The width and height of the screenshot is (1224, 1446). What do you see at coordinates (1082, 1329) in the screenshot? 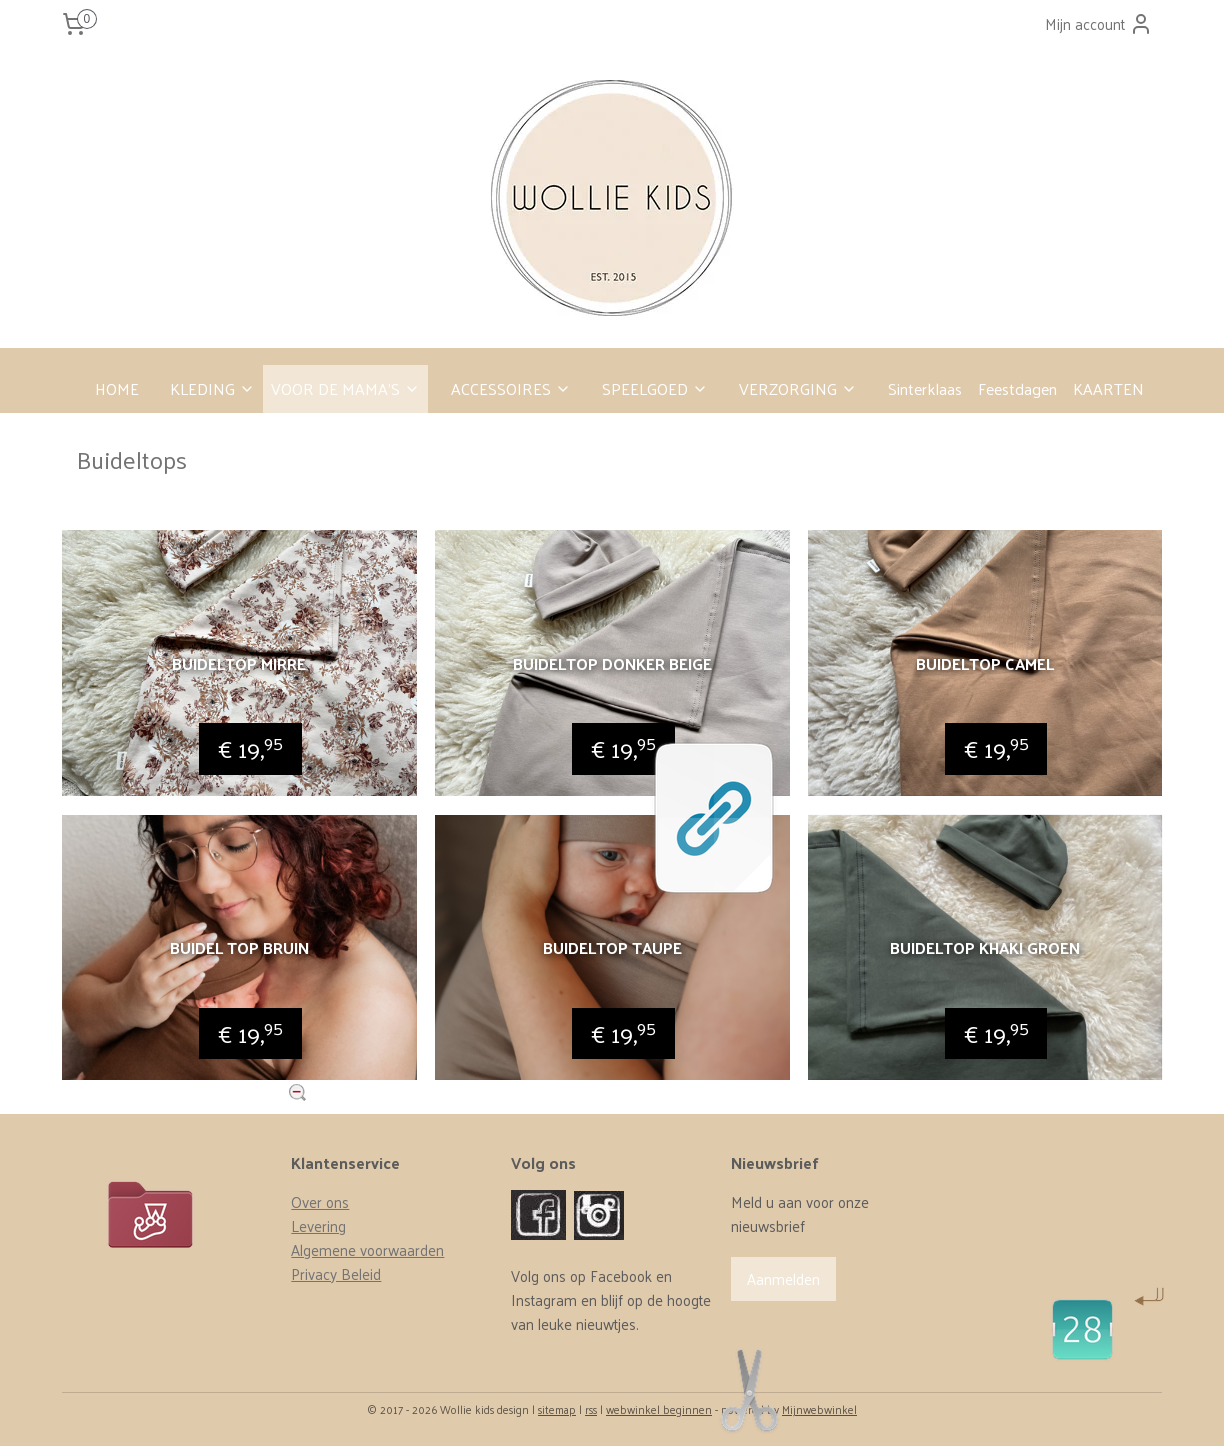
I see `open the calendar app` at bounding box center [1082, 1329].